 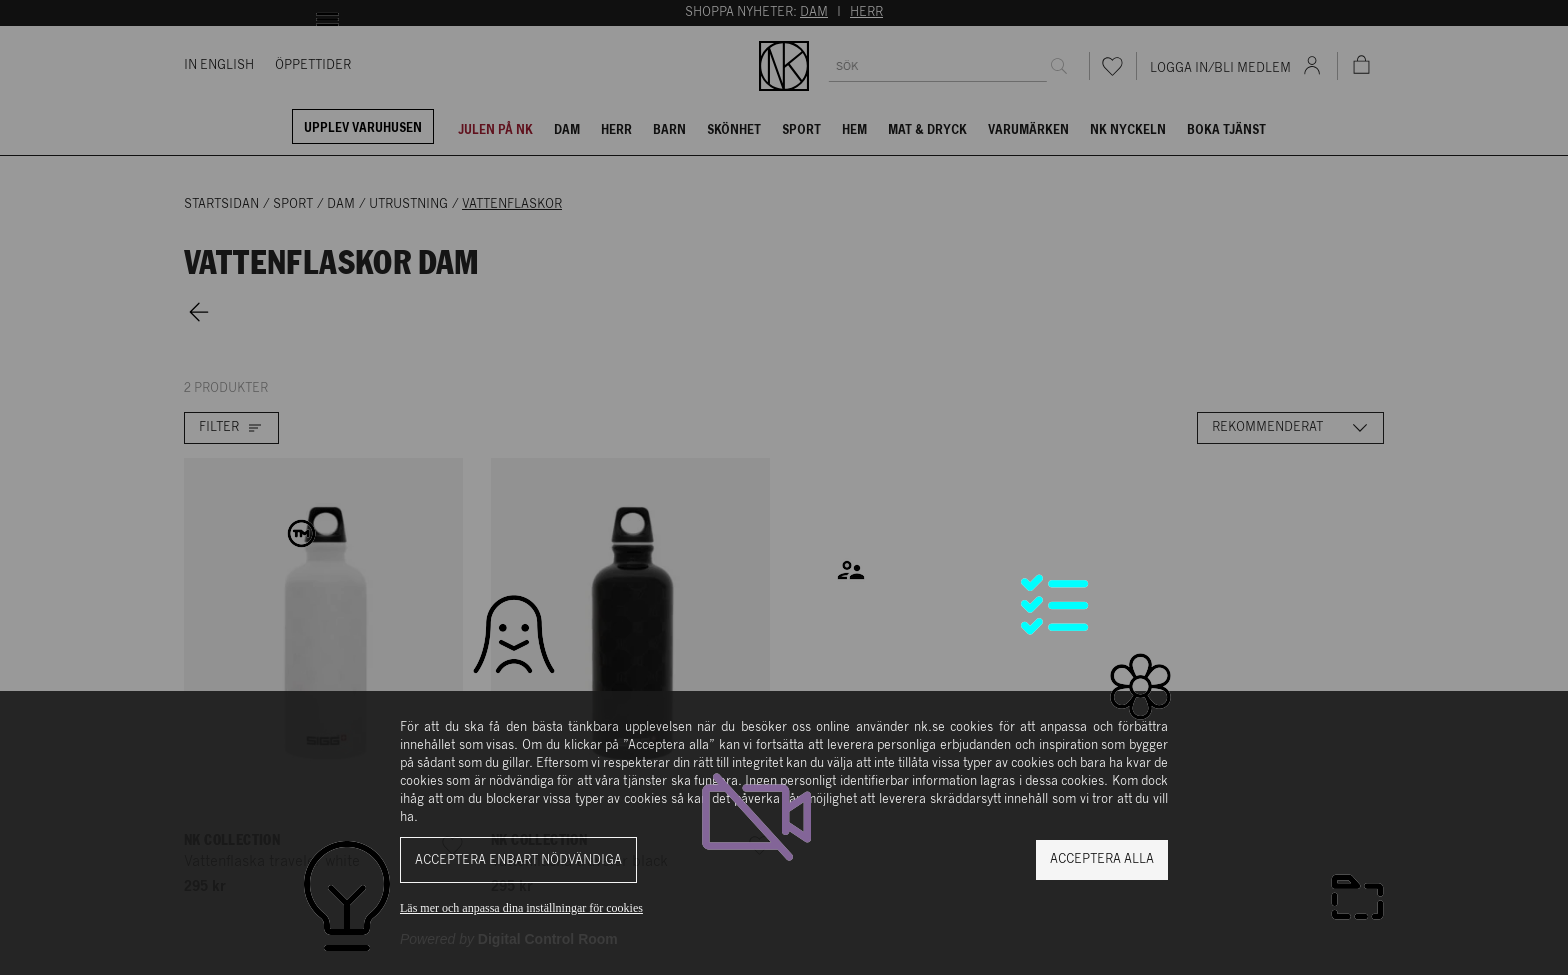 I want to click on indicates trademarked content or branding, so click(x=301, y=533).